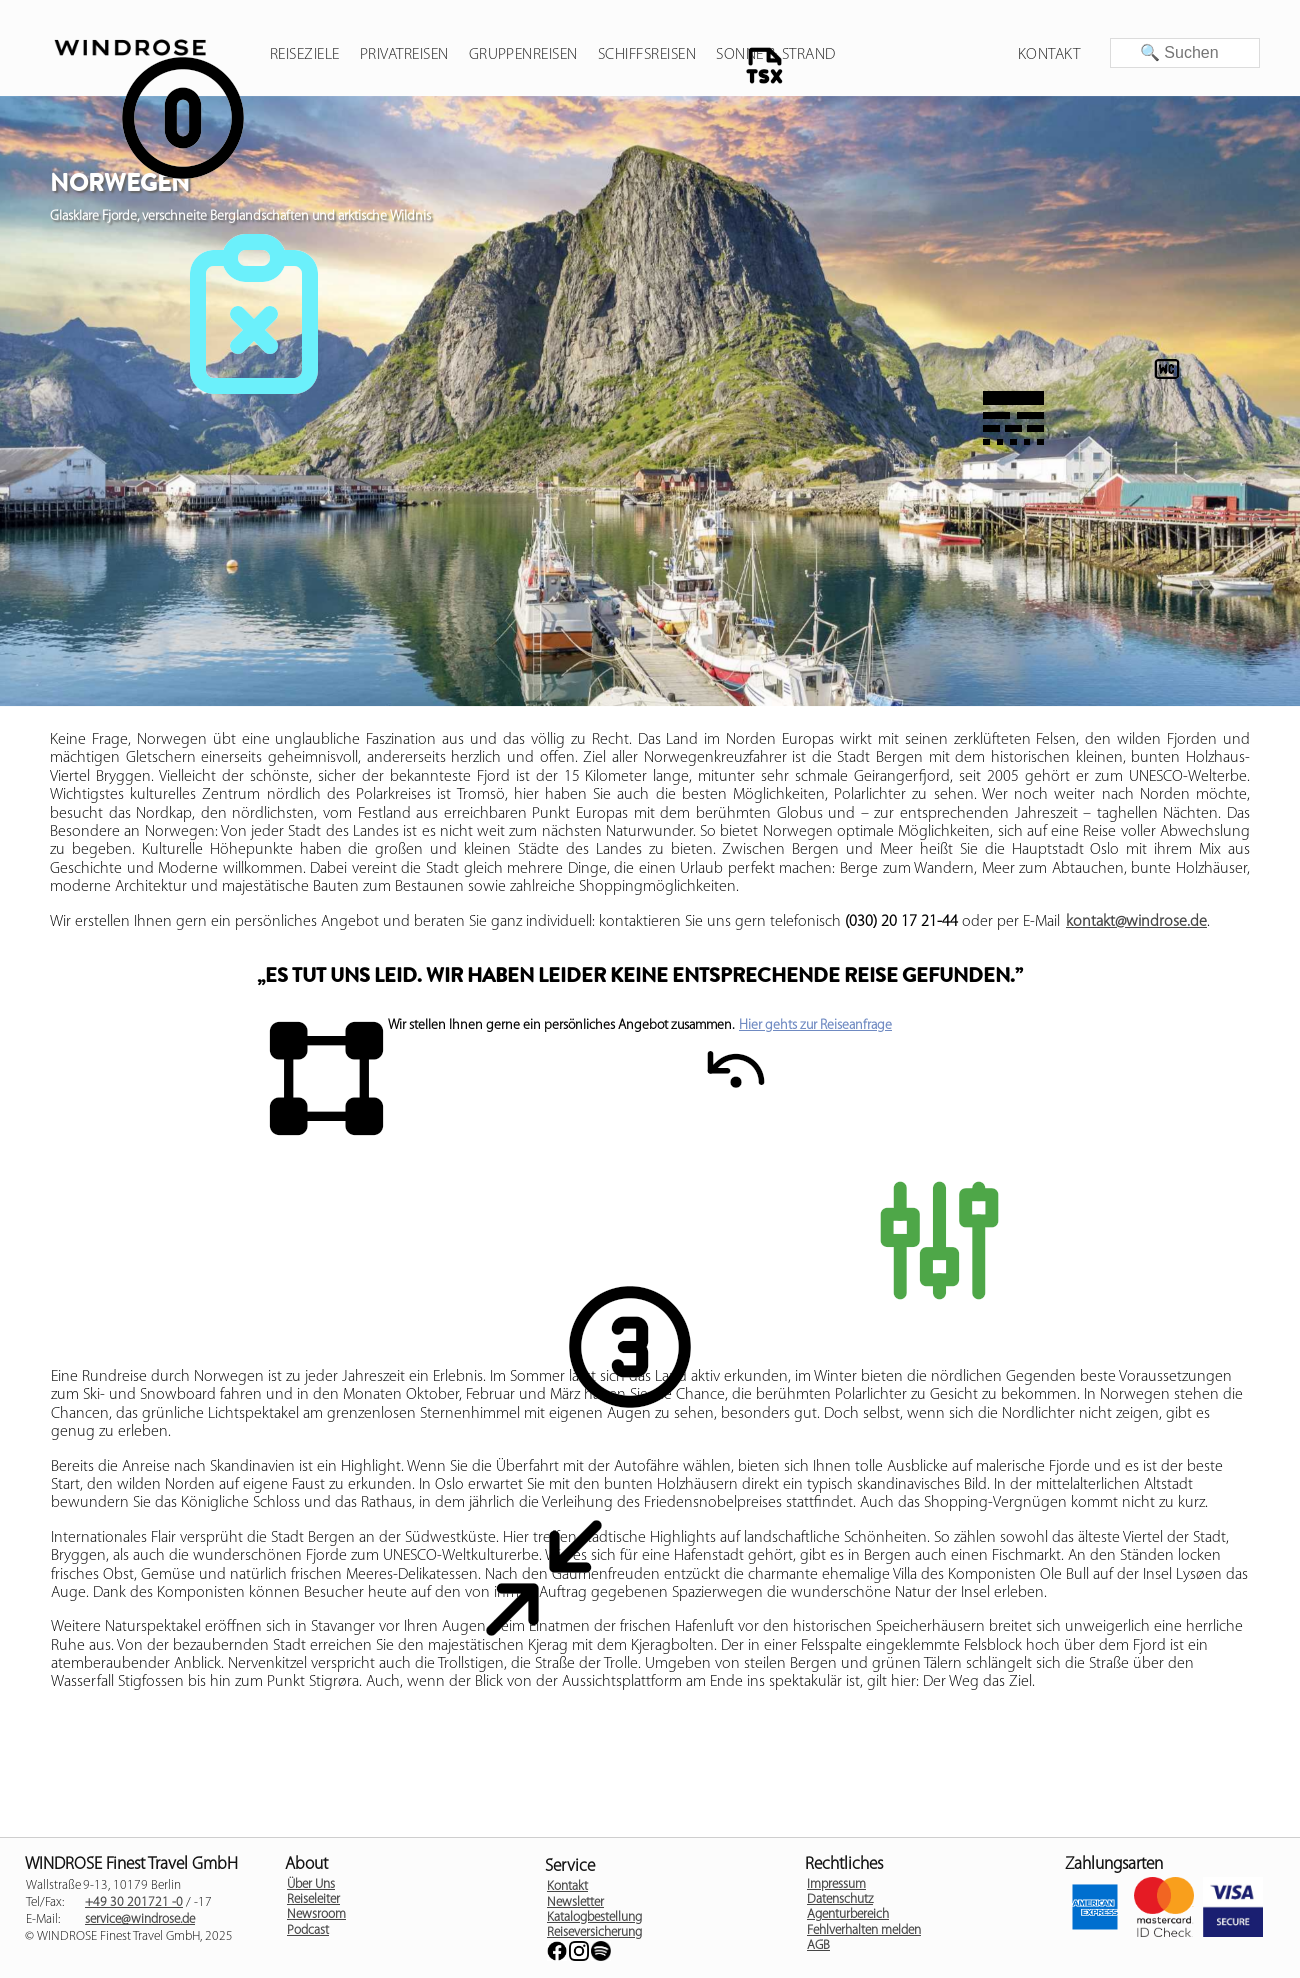 The image size is (1300, 1978). Describe the element at coordinates (736, 1068) in the screenshot. I see `undo recent action` at that location.